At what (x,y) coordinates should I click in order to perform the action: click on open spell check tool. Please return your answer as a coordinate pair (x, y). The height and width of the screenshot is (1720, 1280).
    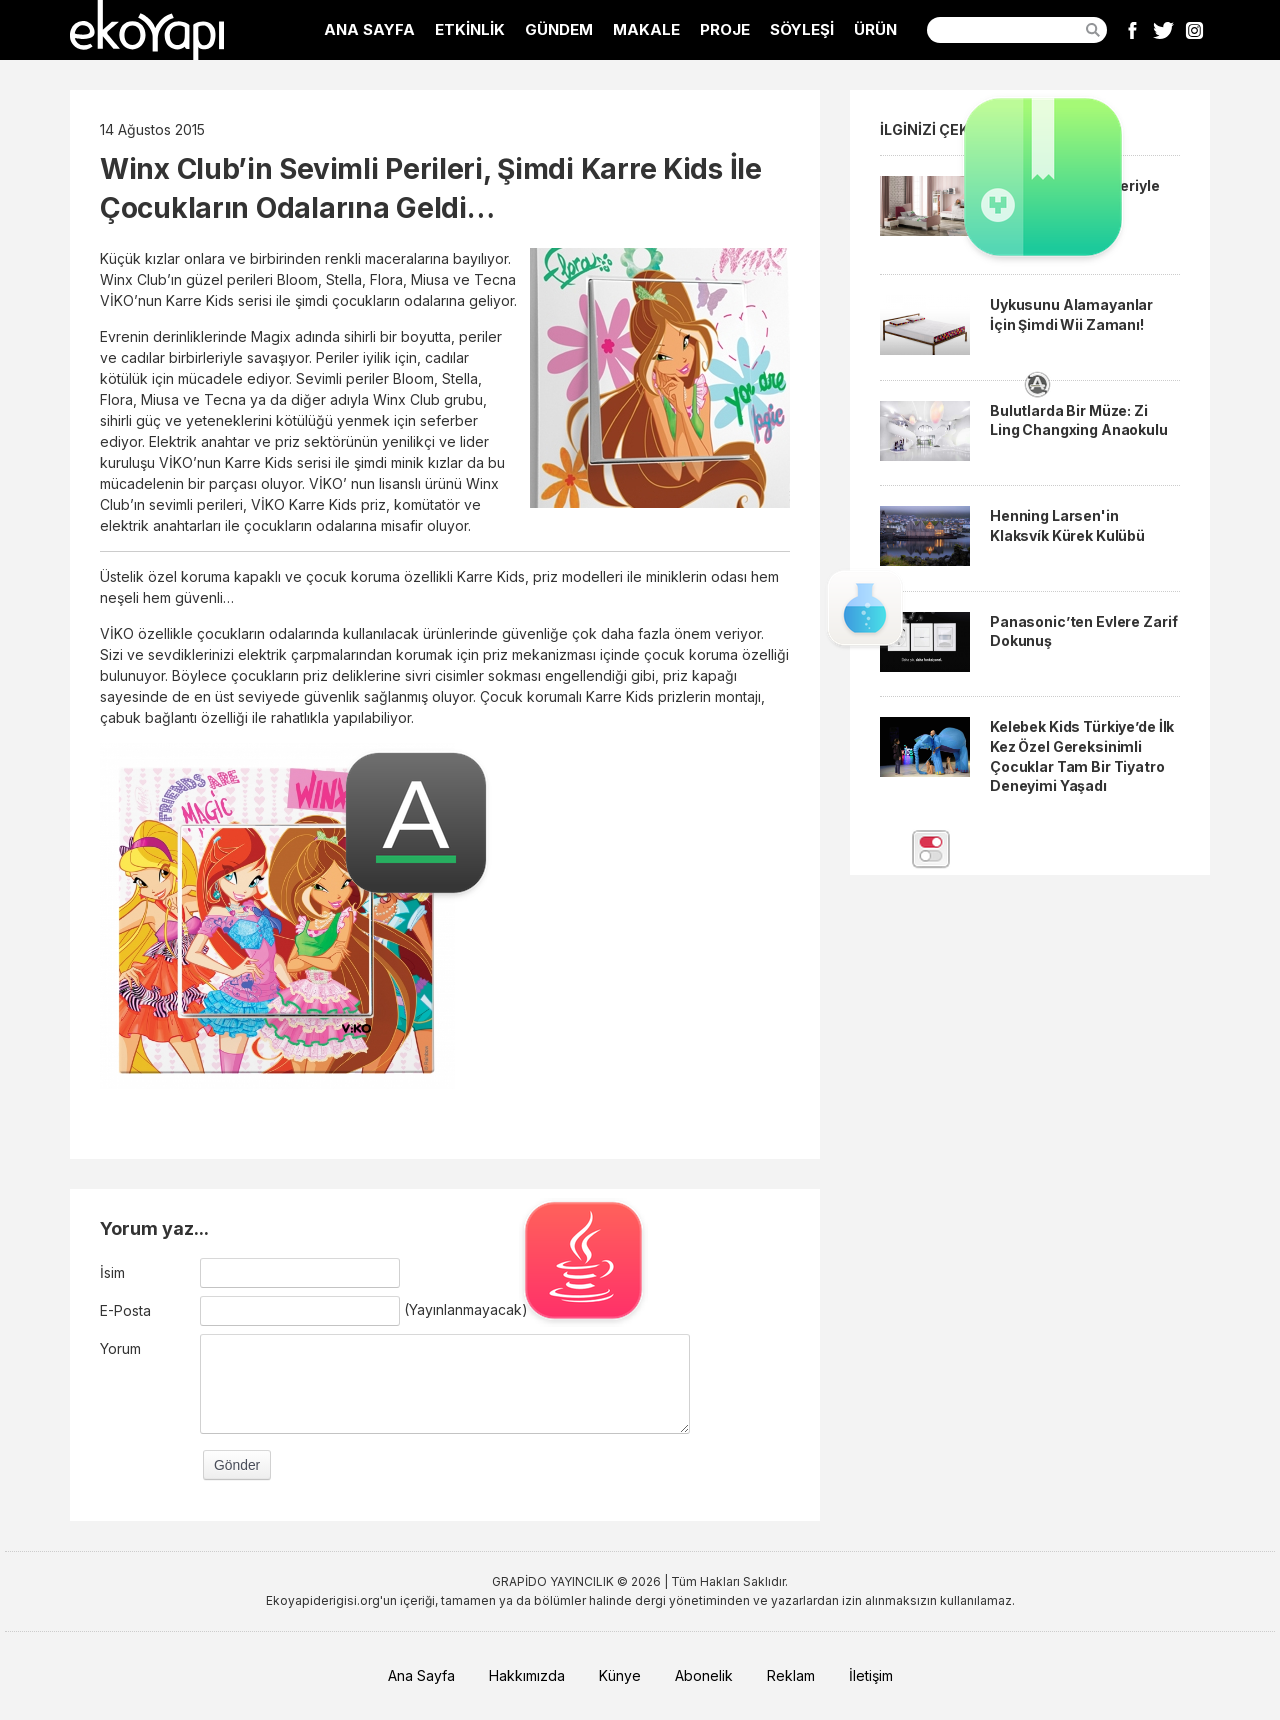
    Looking at the image, I should click on (416, 823).